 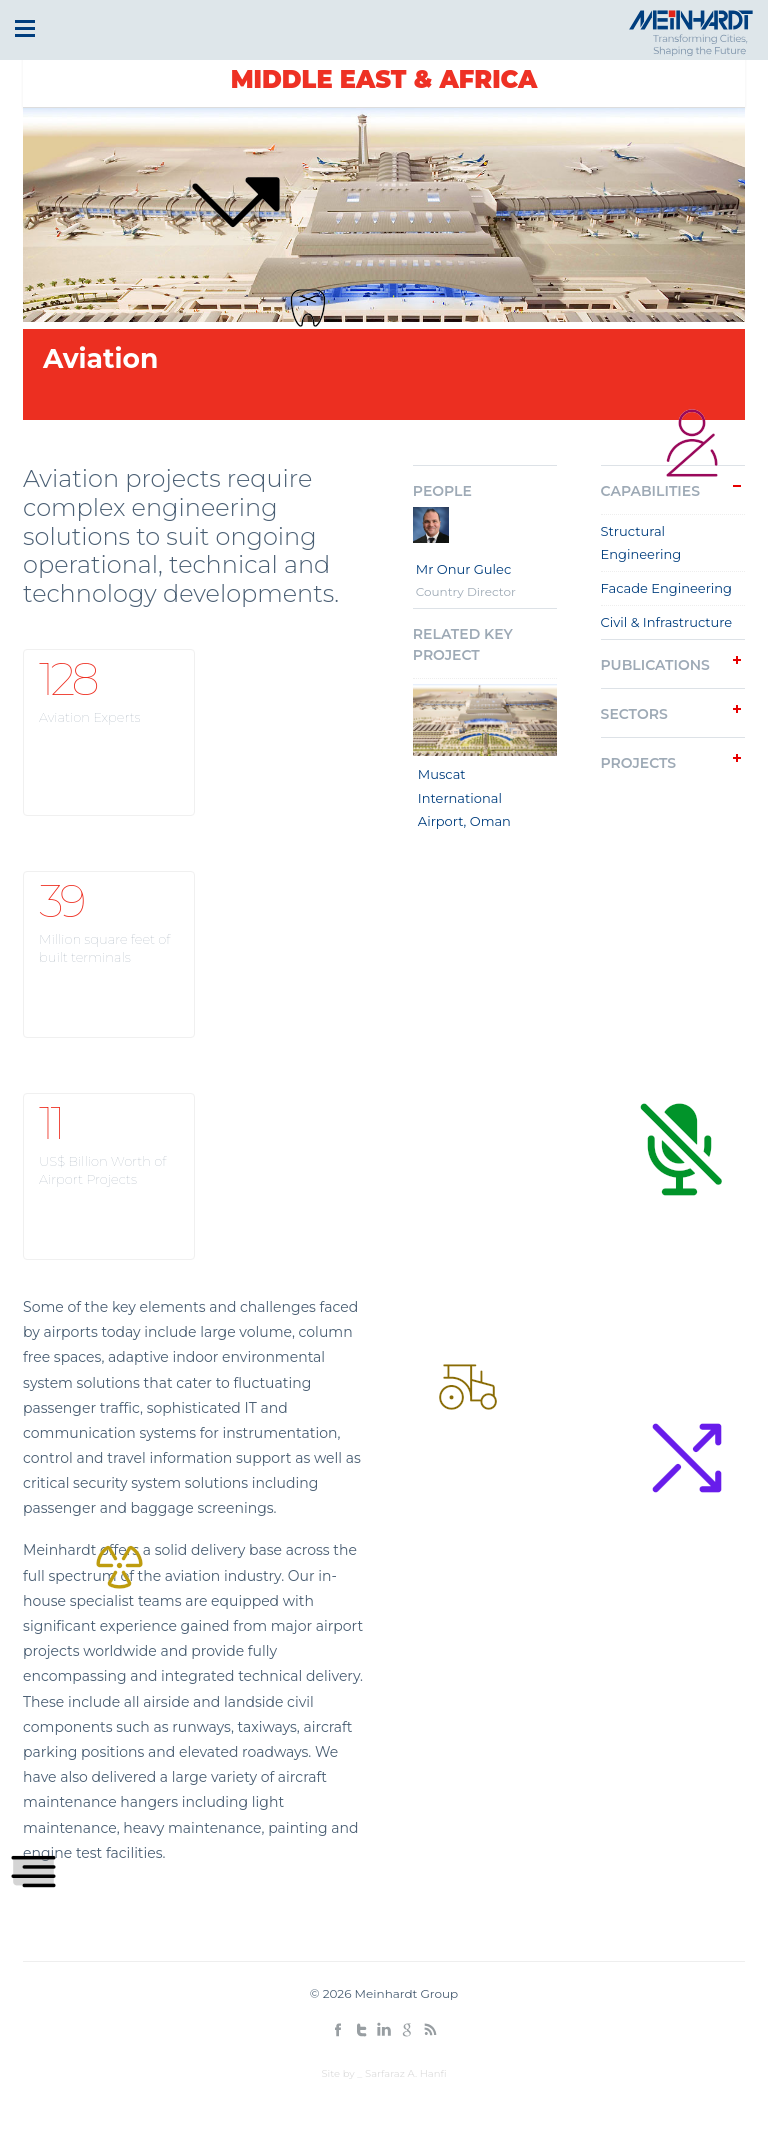 What do you see at coordinates (467, 1386) in the screenshot?
I see `access farming or agricultural features` at bounding box center [467, 1386].